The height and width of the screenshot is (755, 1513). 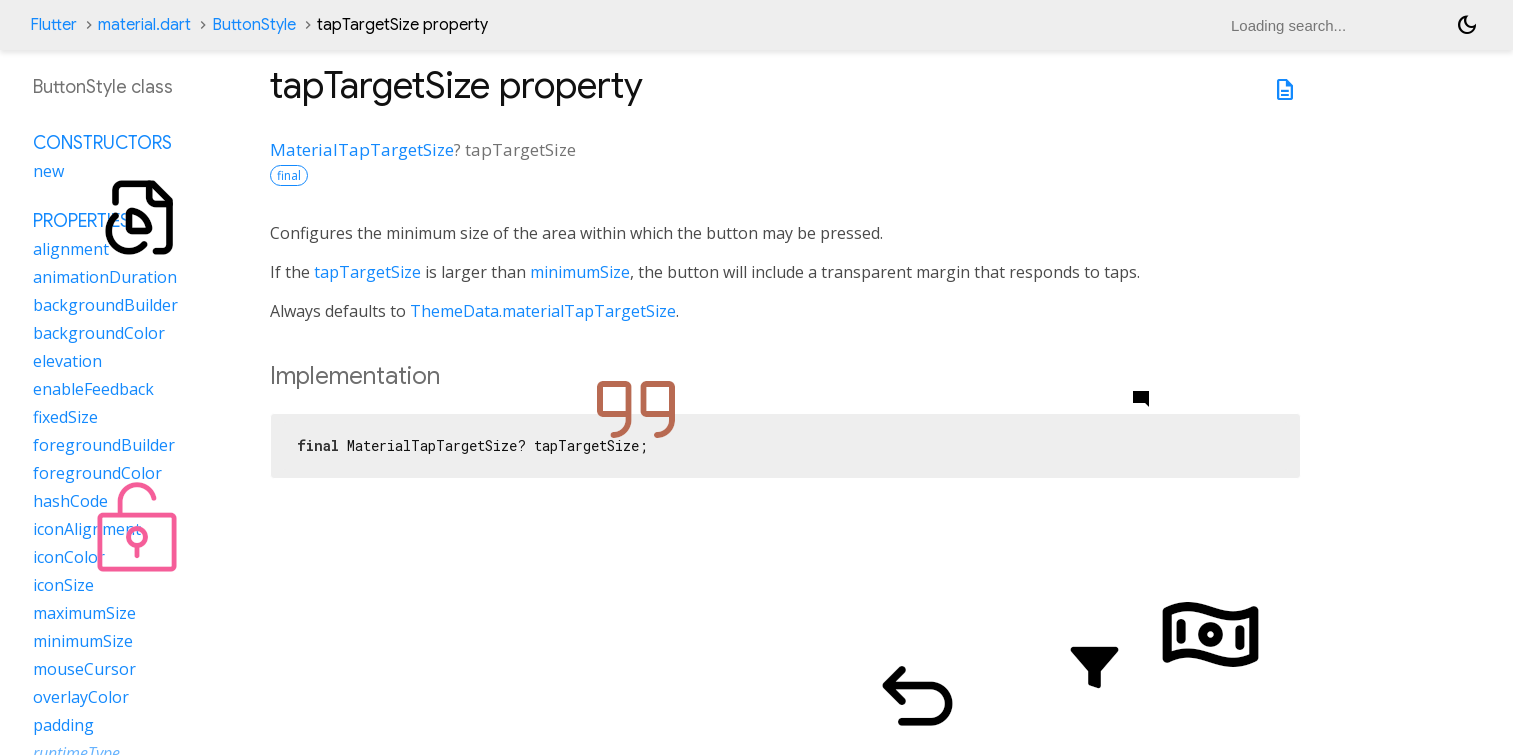 I want to click on view pie chart report, so click(x=142, y=217).